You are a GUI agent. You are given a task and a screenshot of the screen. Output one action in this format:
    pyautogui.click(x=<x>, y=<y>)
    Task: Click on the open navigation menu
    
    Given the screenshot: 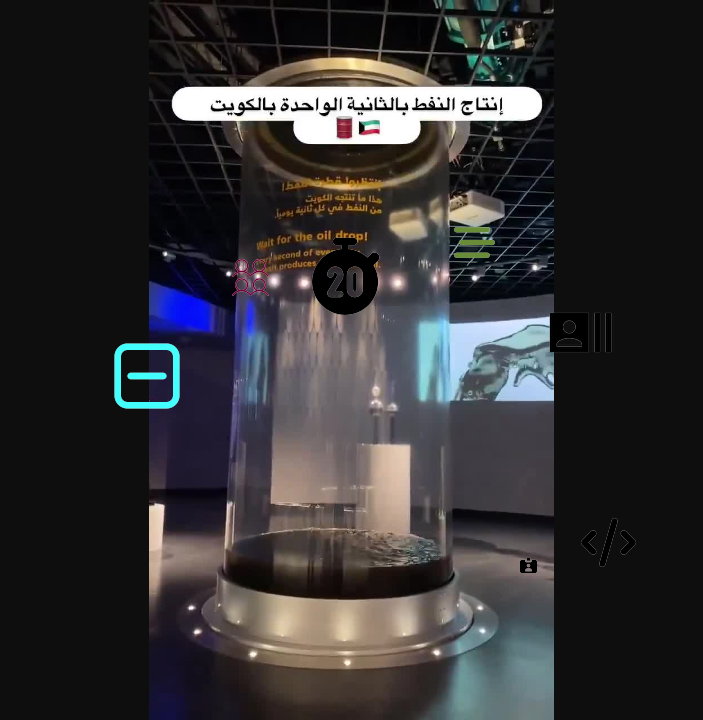 What is the action you would take?
    pyautogui.click(x=474, y=242)
    